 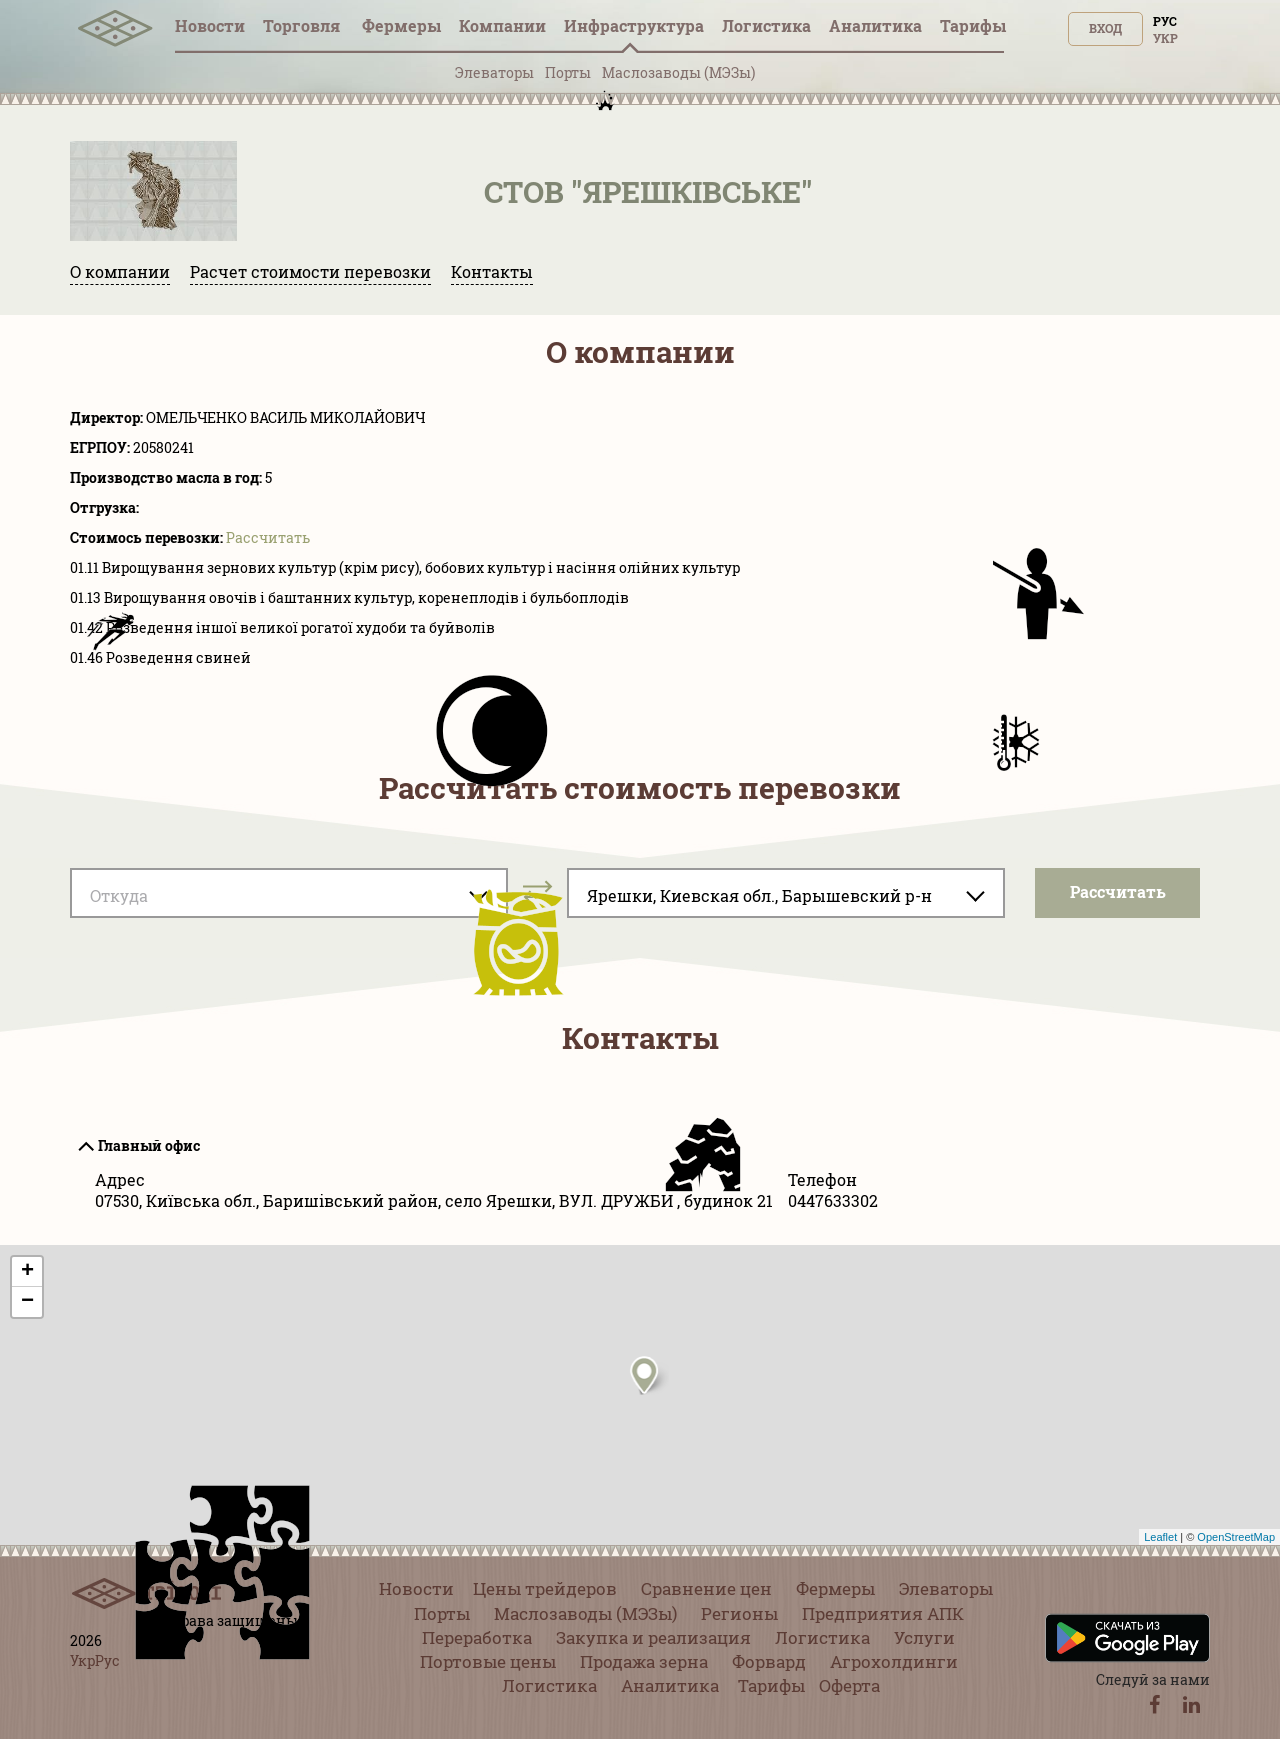 I want to click on indicates cold temperature or low reading, so click(x=1016, y=742).